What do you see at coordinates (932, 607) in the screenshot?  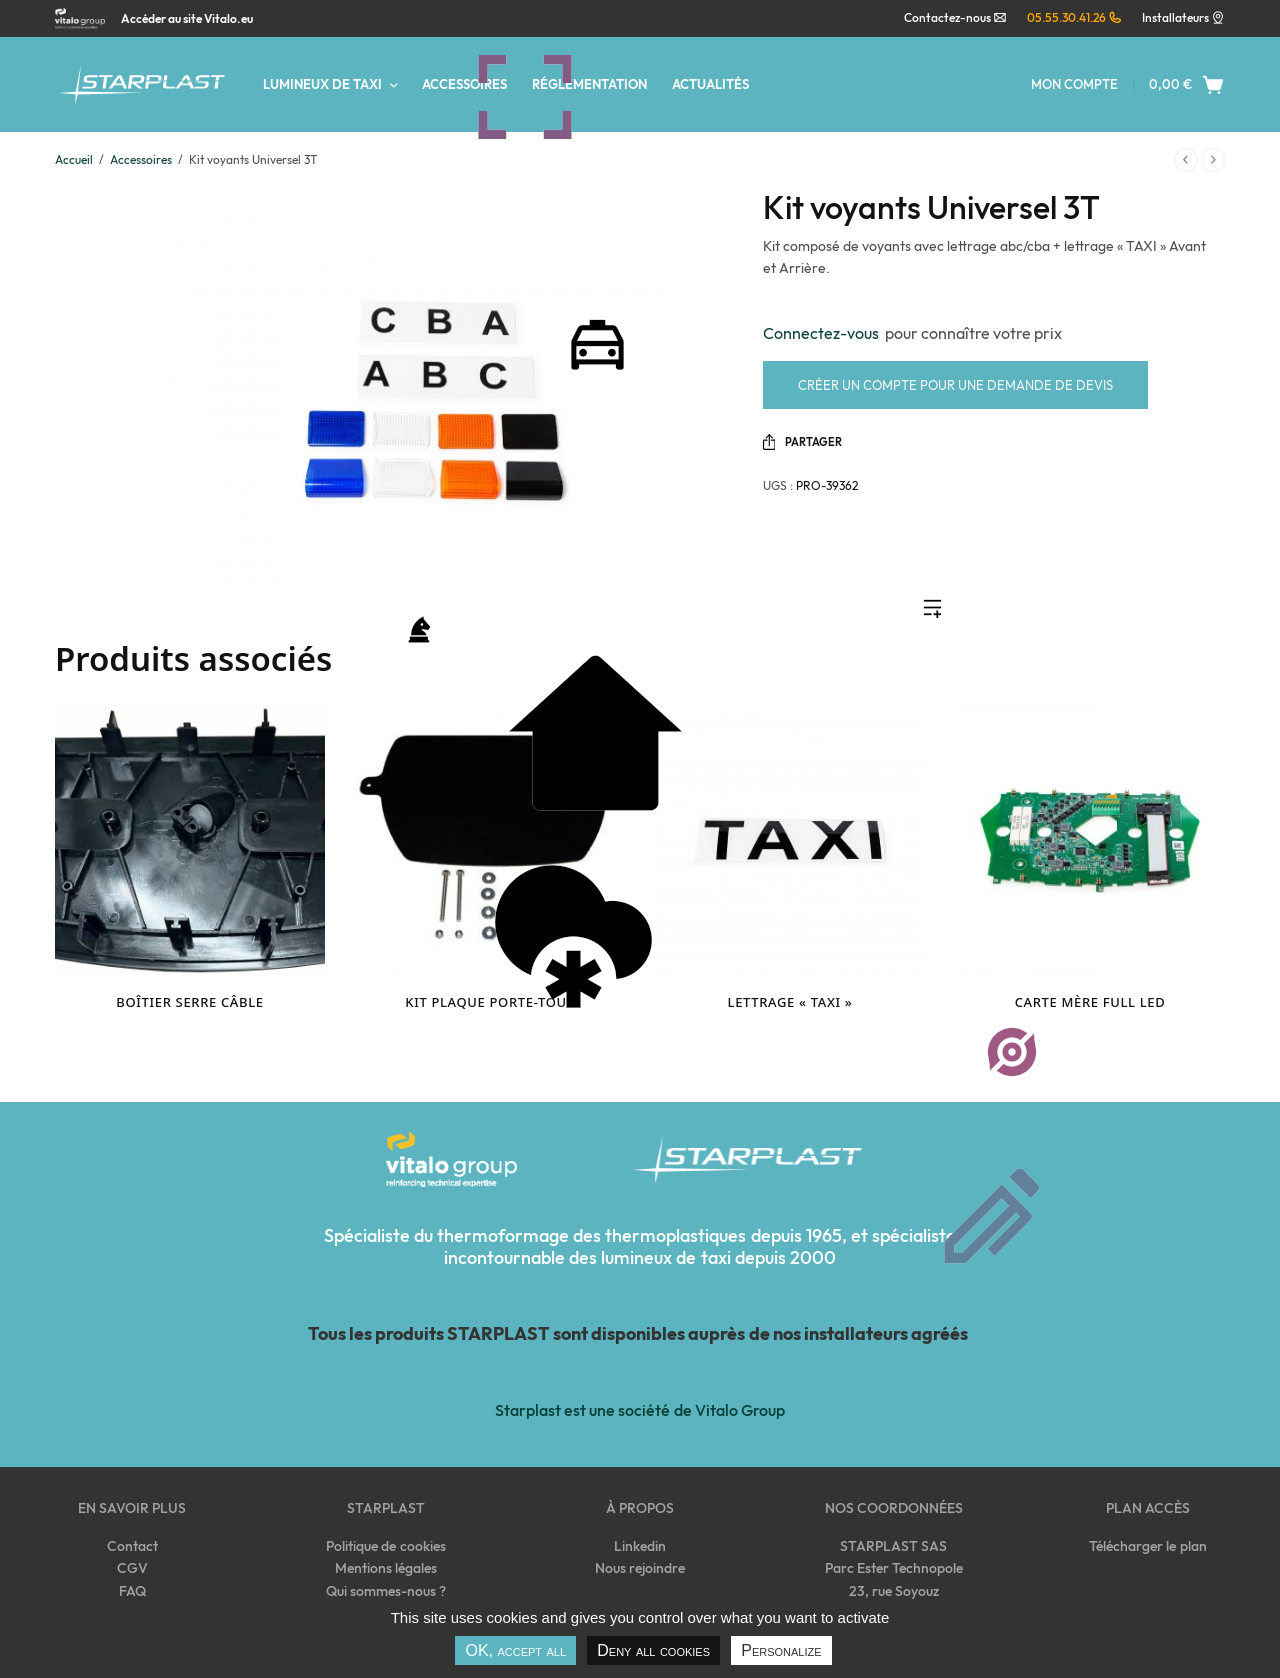 I see `add a new menu item` at bounding box center [932, 607].